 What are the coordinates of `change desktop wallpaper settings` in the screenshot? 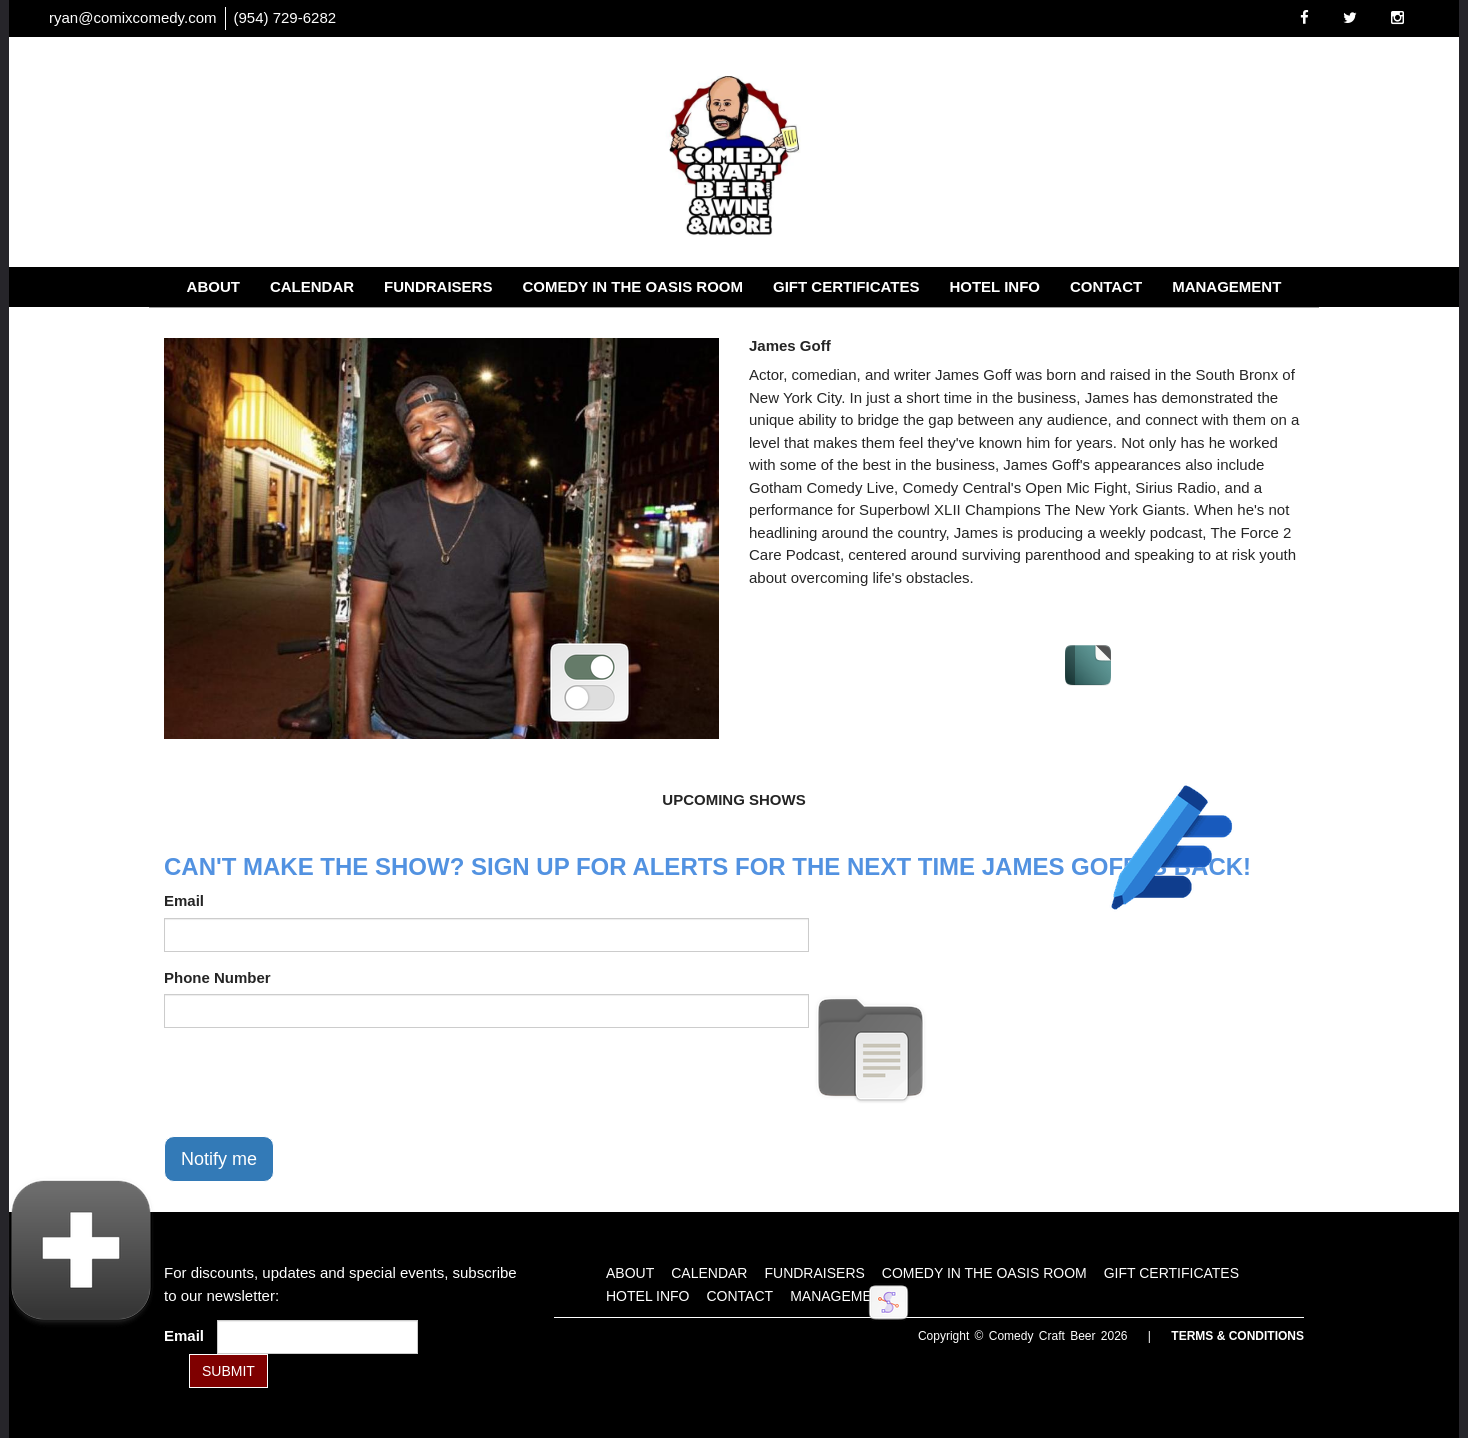 It's located at (1088, 664).